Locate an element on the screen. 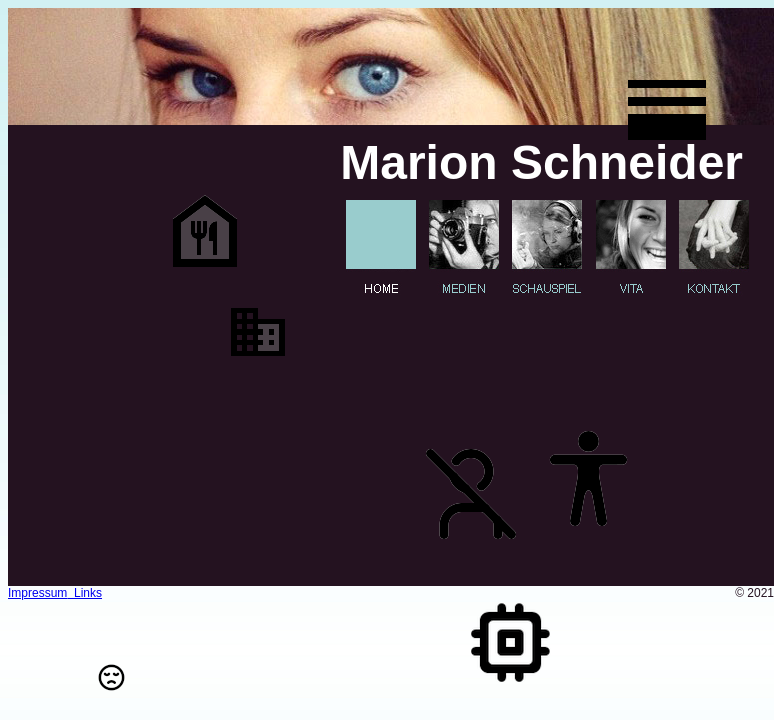 This screenshot has height=720, width=774. access accessibility settings is located at coordinates (588, 478).